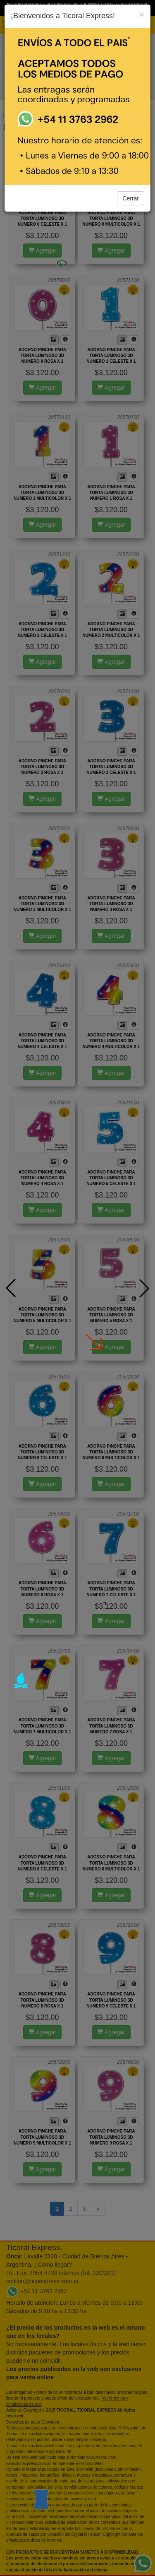 The height and width of the screenshot is (2576, 155). Describe the element at coordinates (104, 1603) in the screenshot. I see `navigate to external link` at that location.